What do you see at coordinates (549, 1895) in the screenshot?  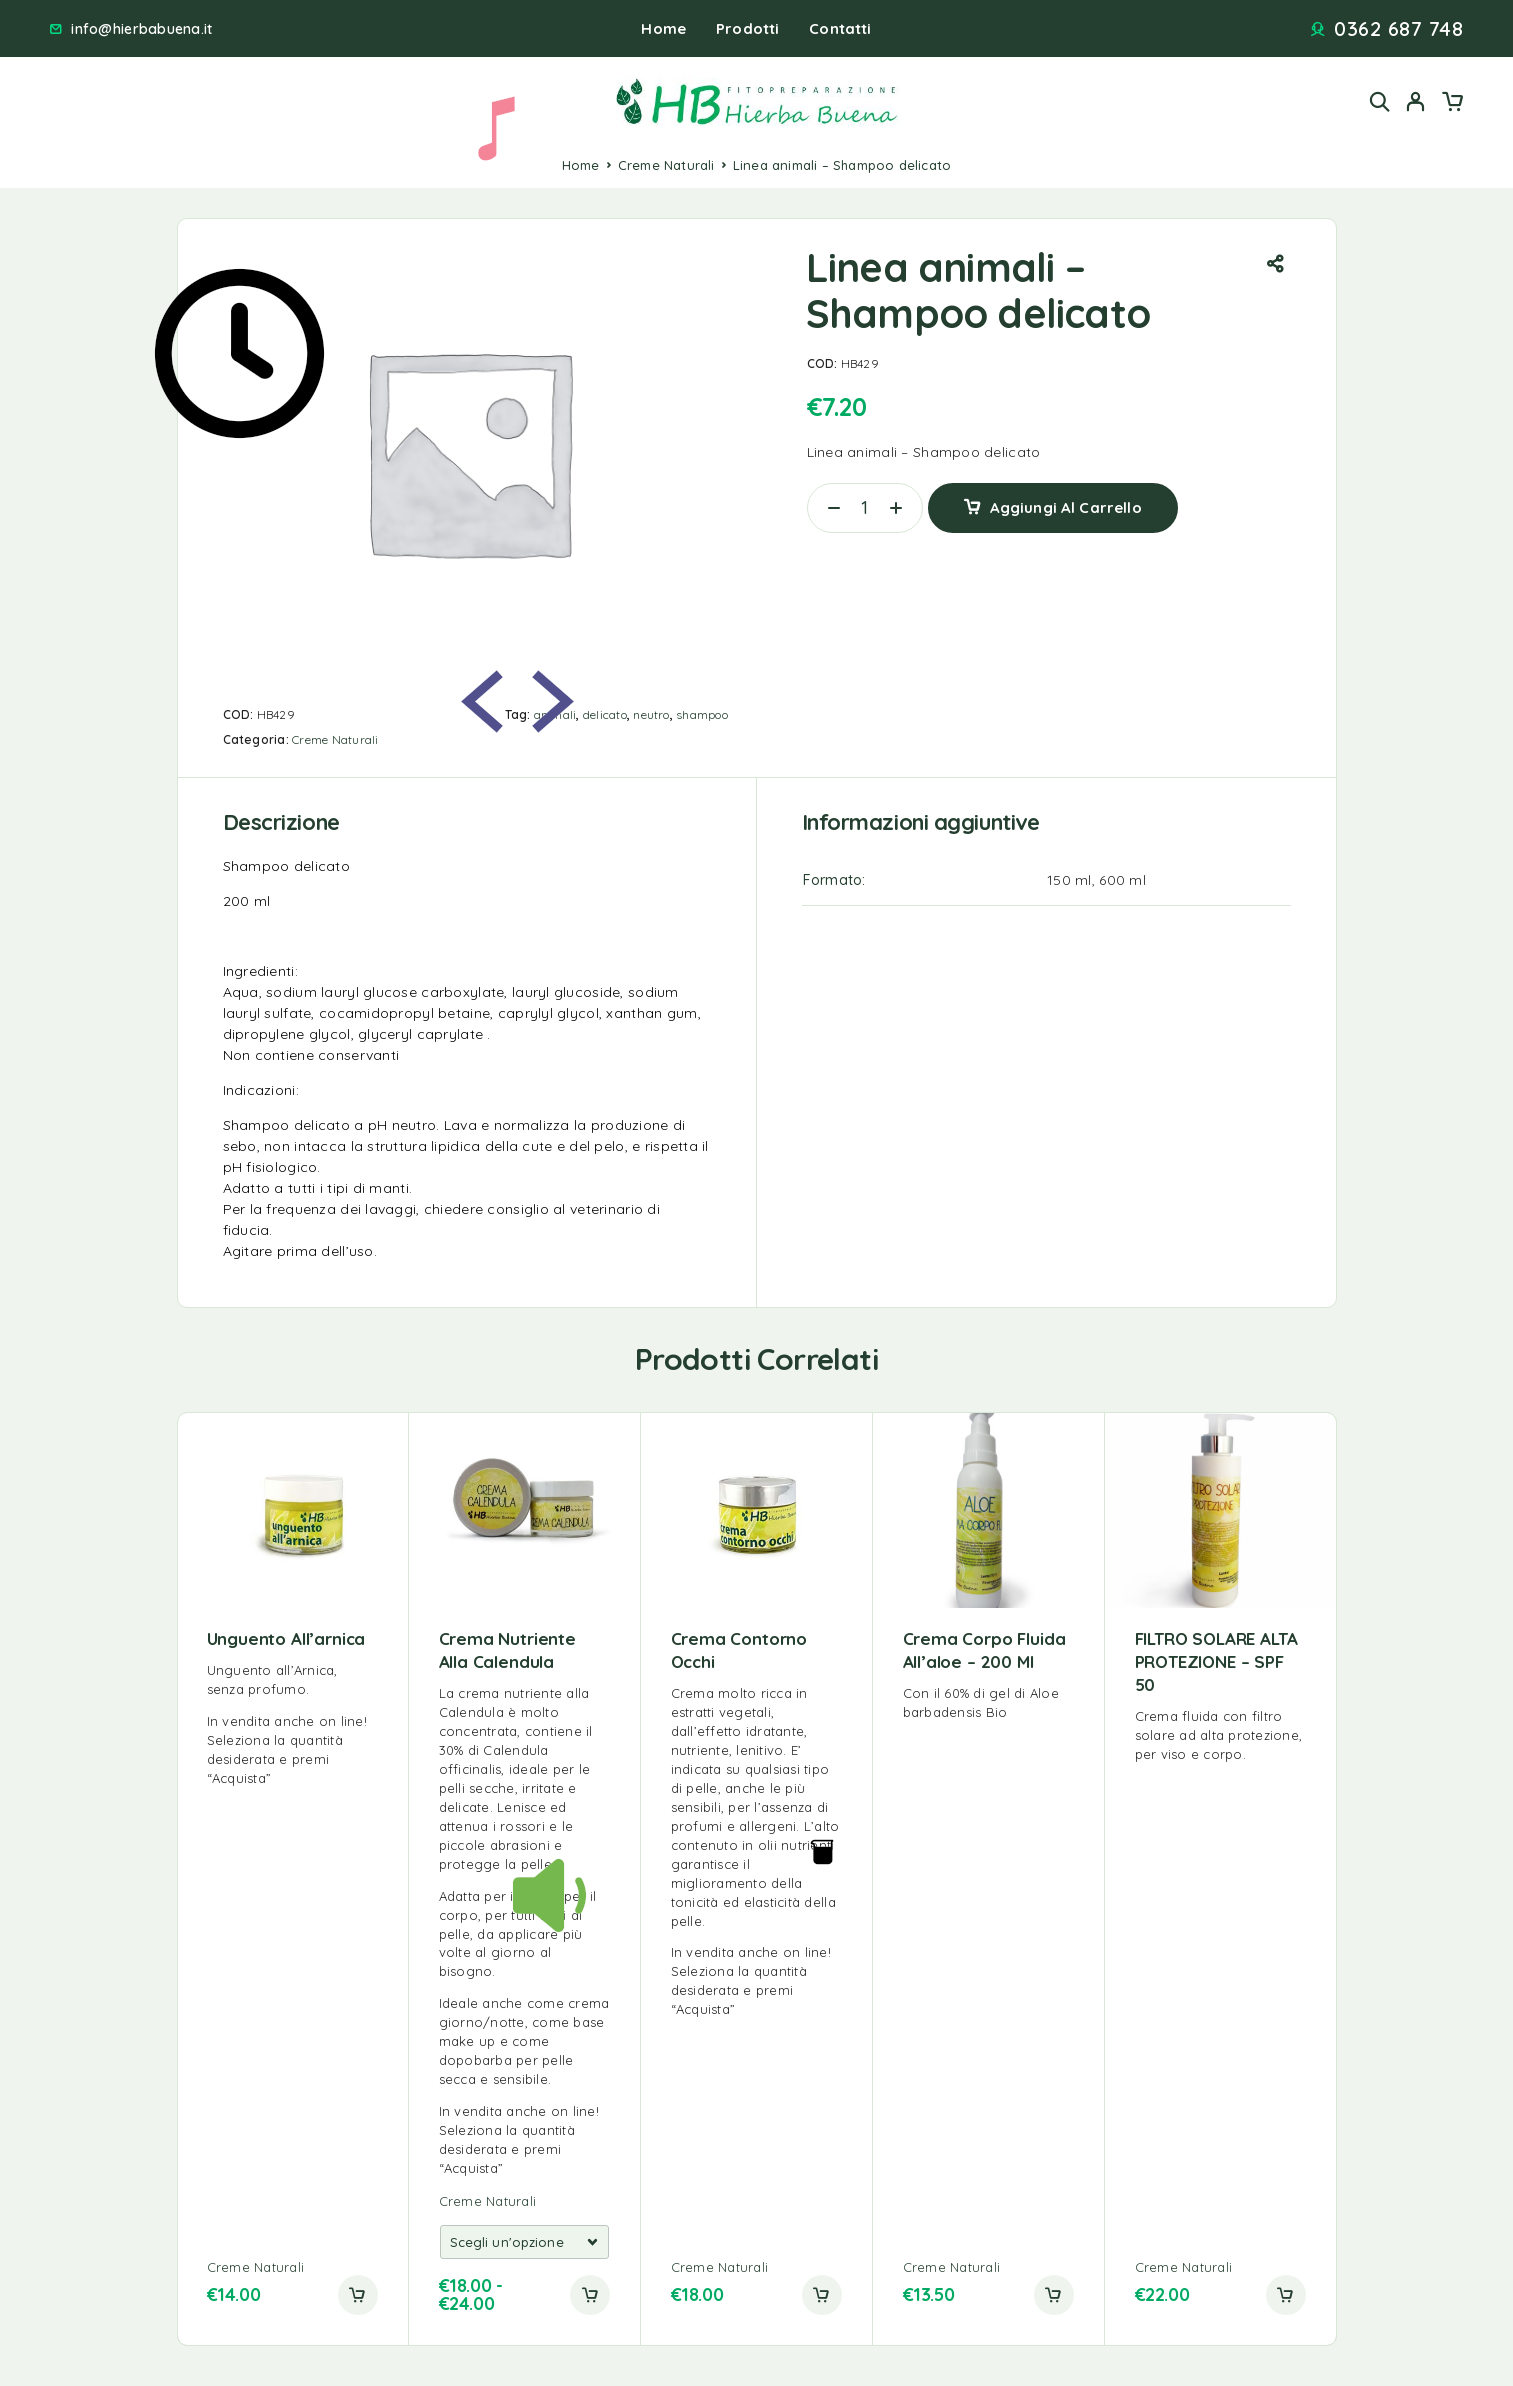 I see `adjust volume to low level` at bounding box center [549, 1895].